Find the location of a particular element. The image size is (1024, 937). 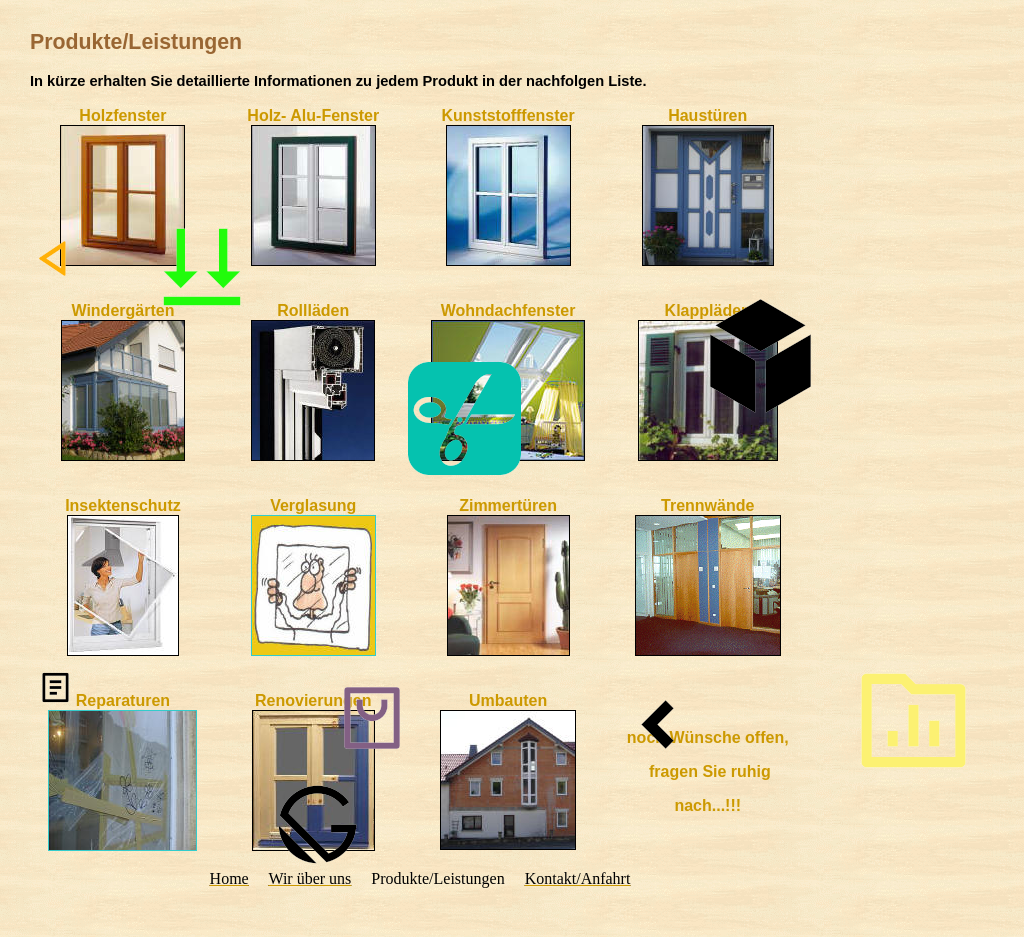

align selected elements to the bottom is located at coordinates (202, 267).